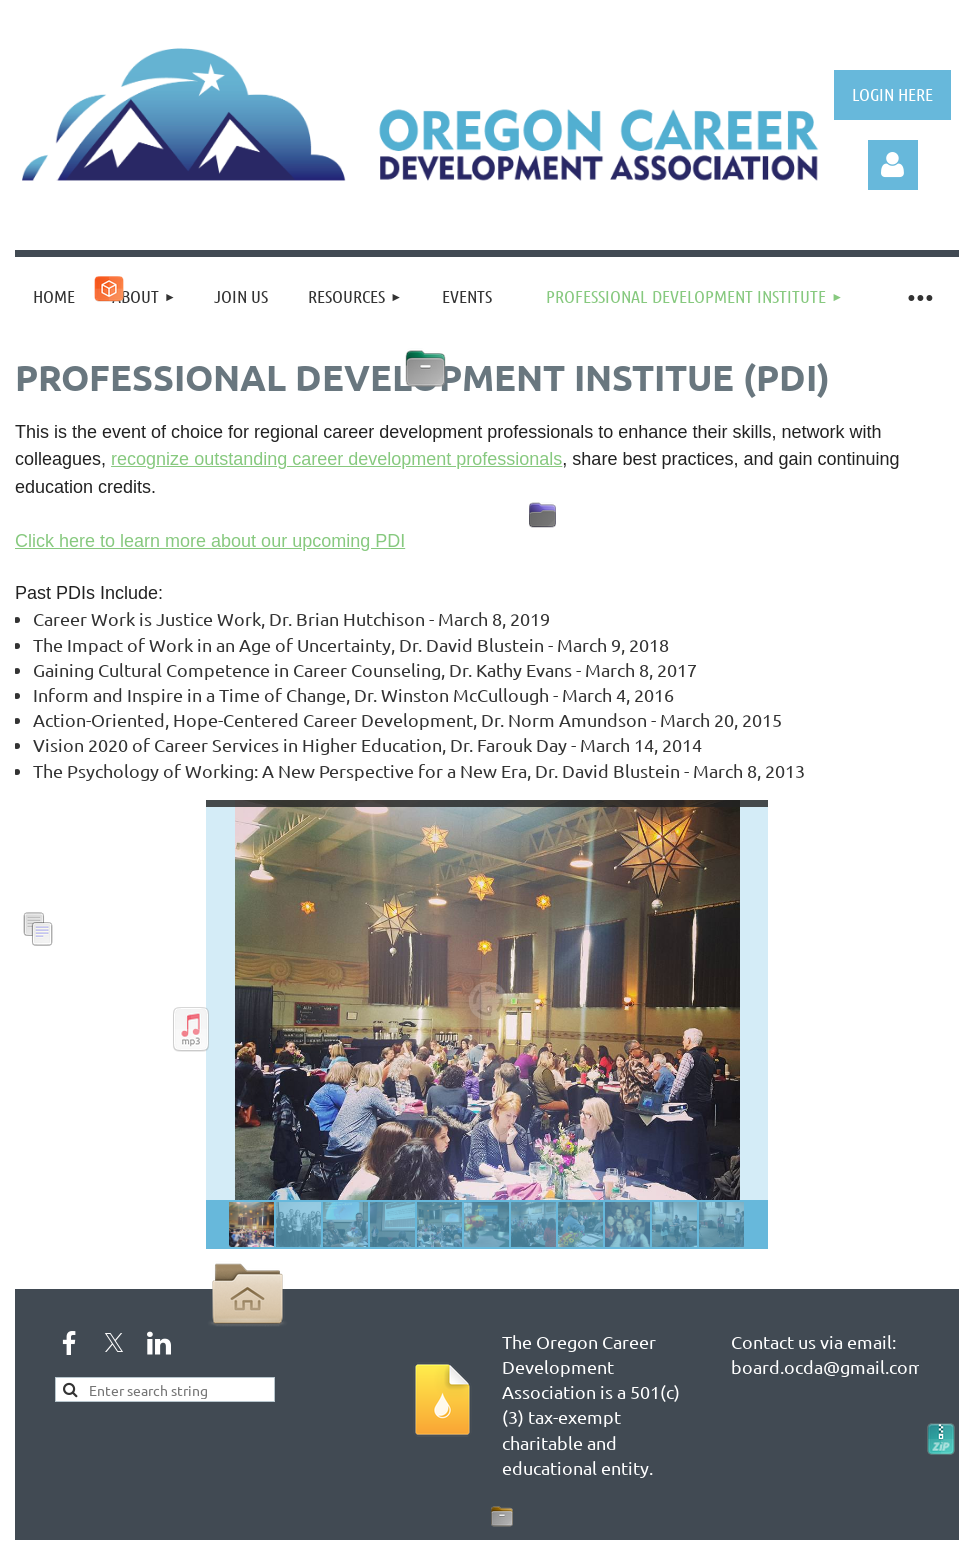 The height and width of the screenshot is (1551, 974). I want to click on open the file manager, so click(425, 368).